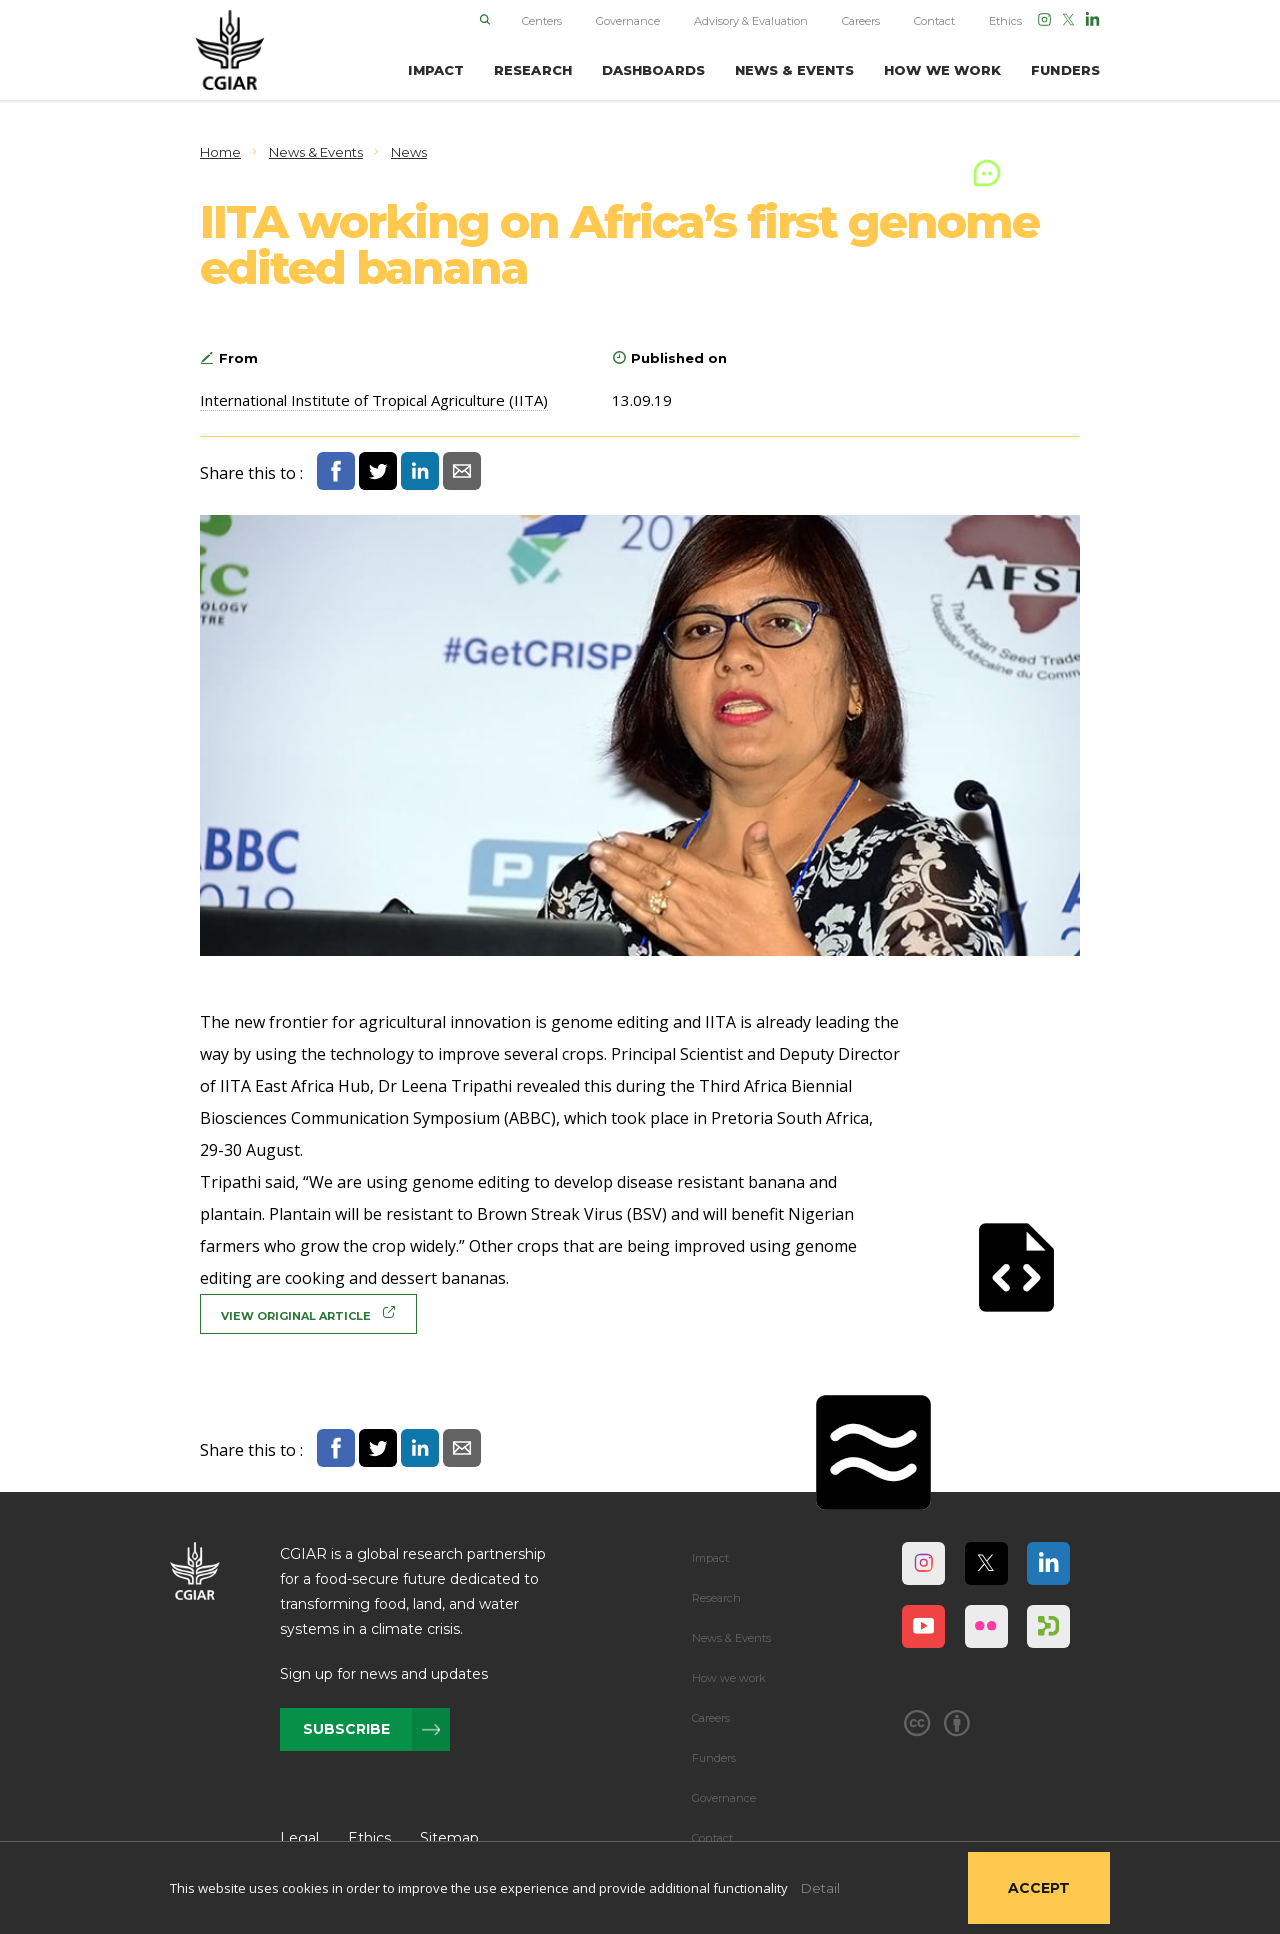 This screenshot has height=1934, width=1280. What do you see at coordinates (1016, 1267) in the screenshot?
I see `view source code file` at bounding box center [1016, 1267].